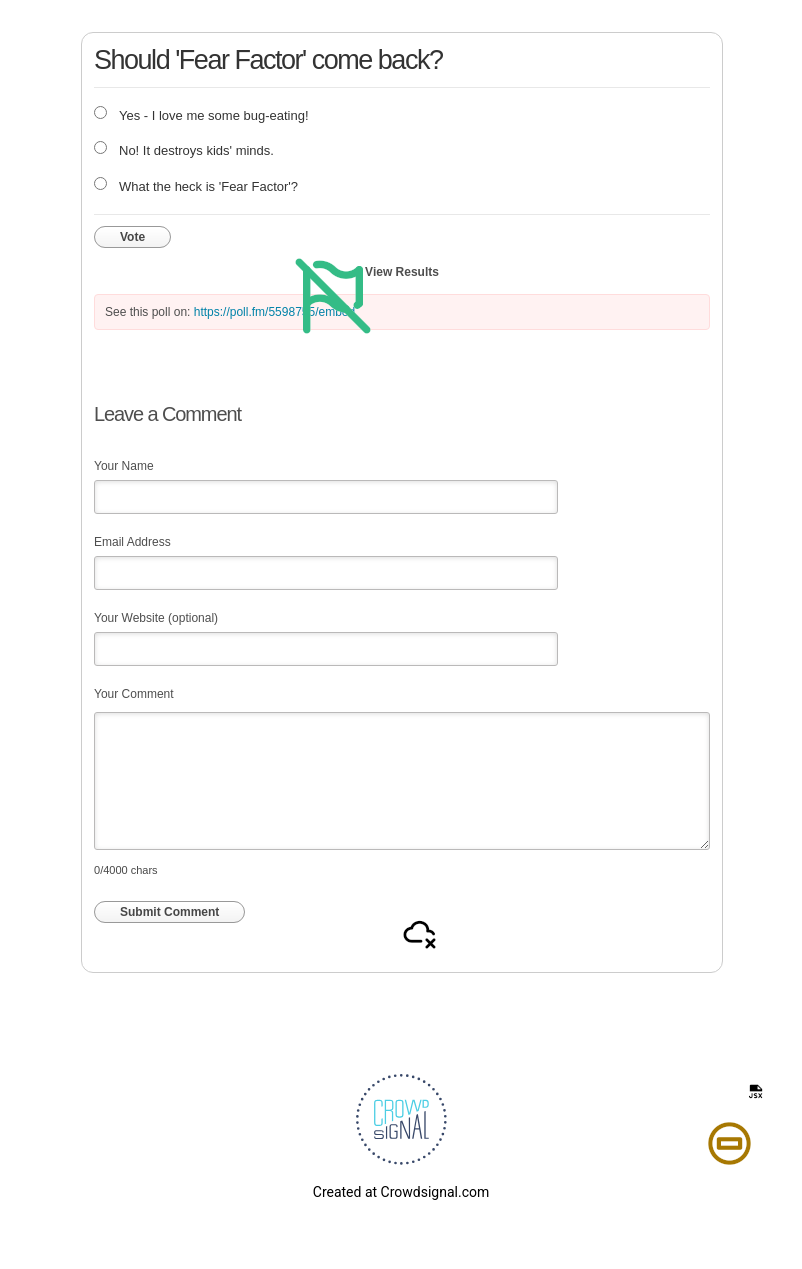 This screenshot has width=802, height=1269. I want to click on disconnect from cloud storage, so click(419, 932).